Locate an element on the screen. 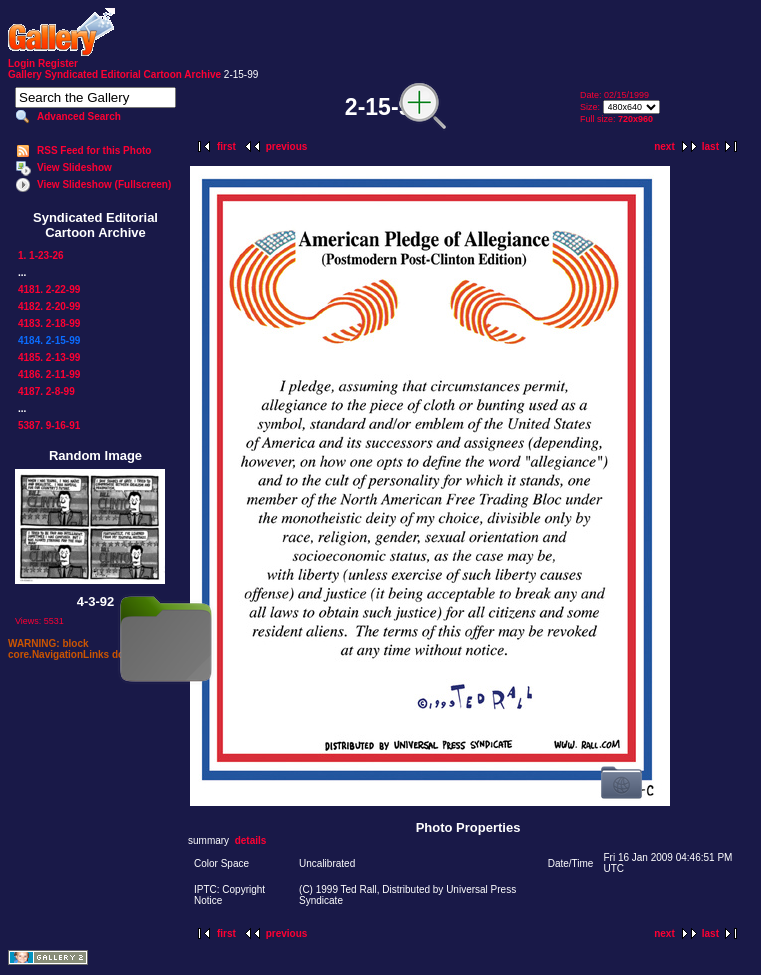  zoom in on the current view is located at coordinates (422, 105).